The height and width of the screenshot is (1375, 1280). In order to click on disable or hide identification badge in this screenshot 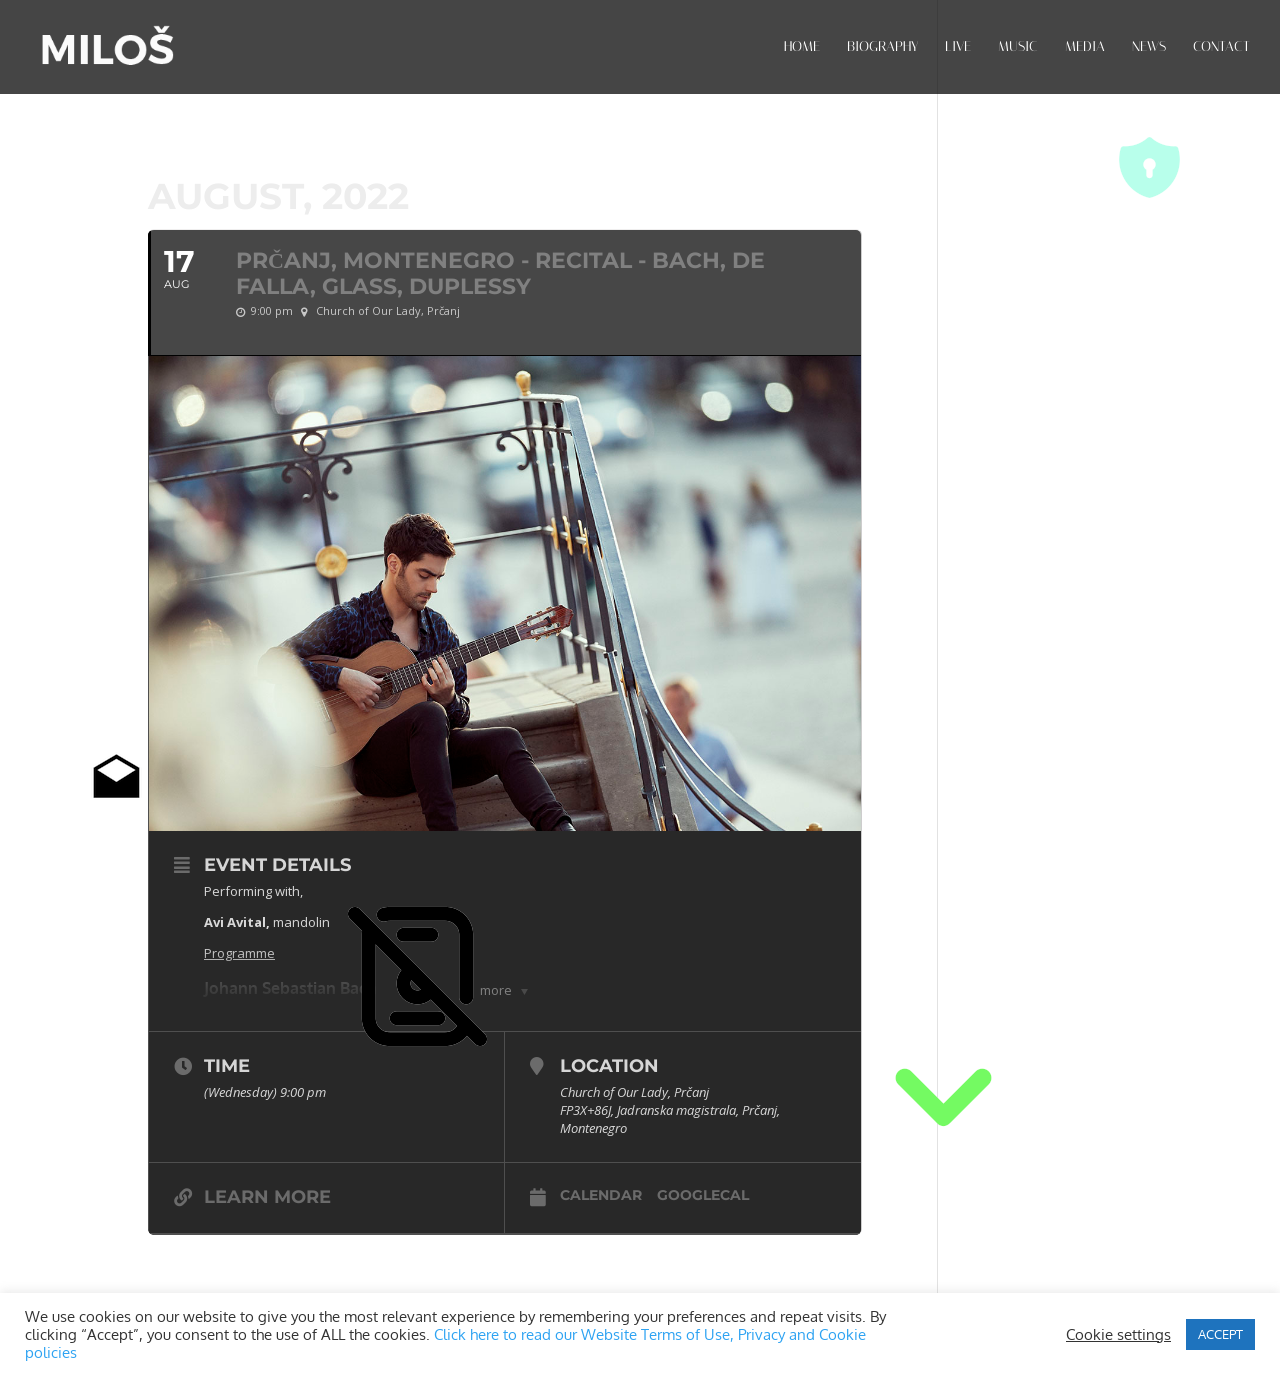, I will do `click(417, 976)`.